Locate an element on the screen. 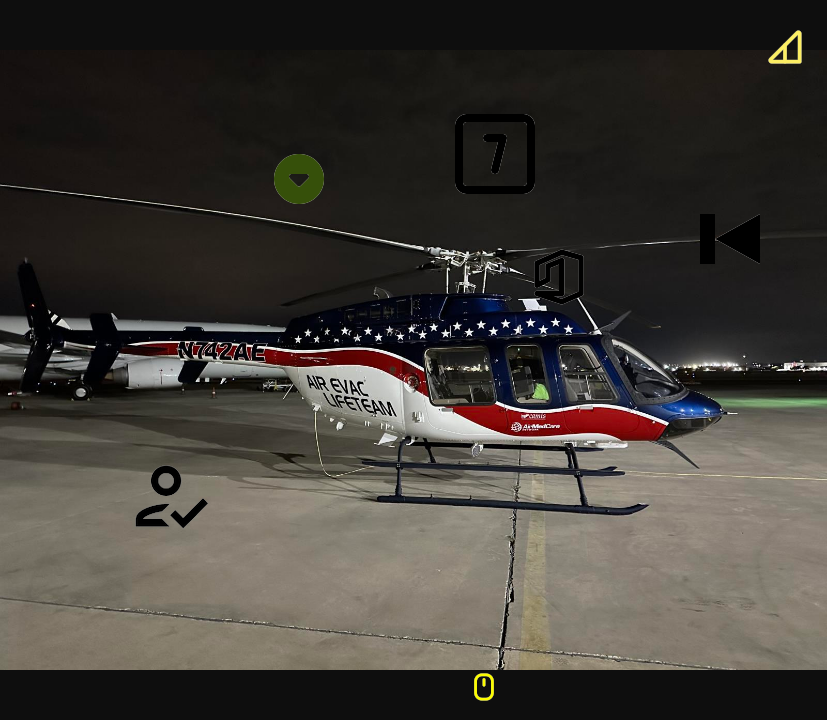  open Microsoft Office suite is located at coordinates (559, 277).